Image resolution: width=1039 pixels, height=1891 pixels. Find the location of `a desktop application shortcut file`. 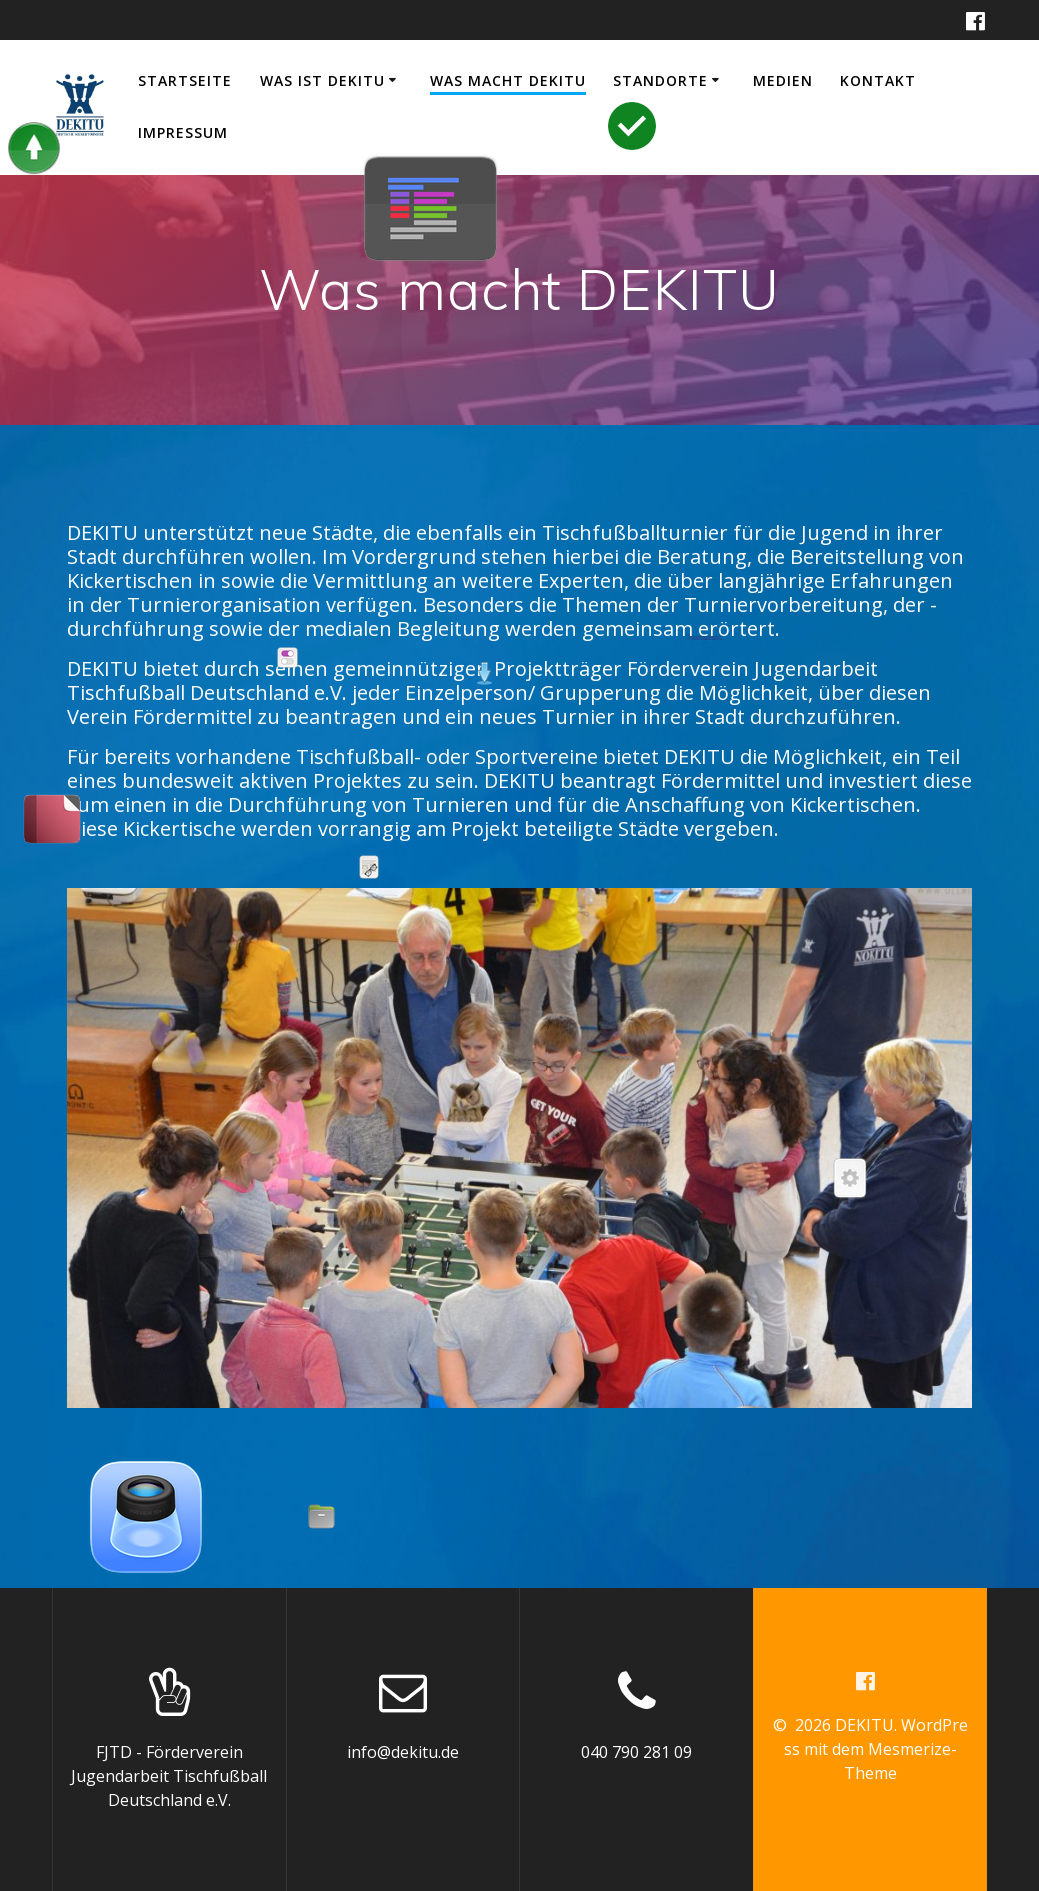

a desktop application shortcut file is located at coordinates (850, 1178).